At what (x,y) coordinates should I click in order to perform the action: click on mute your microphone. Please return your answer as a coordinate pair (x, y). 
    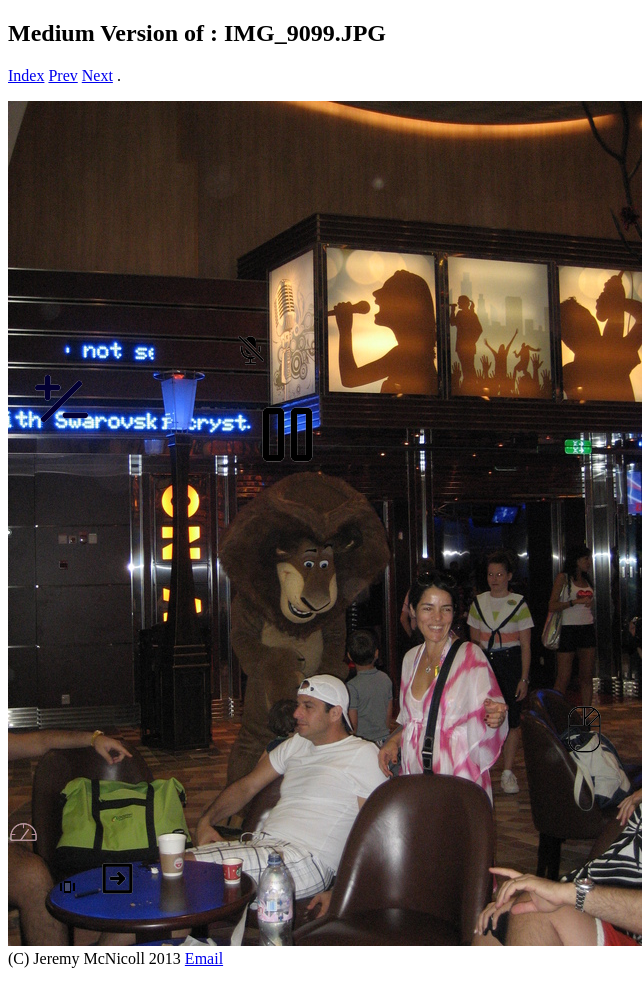
    Looking at the image, I should click on (250, 350).